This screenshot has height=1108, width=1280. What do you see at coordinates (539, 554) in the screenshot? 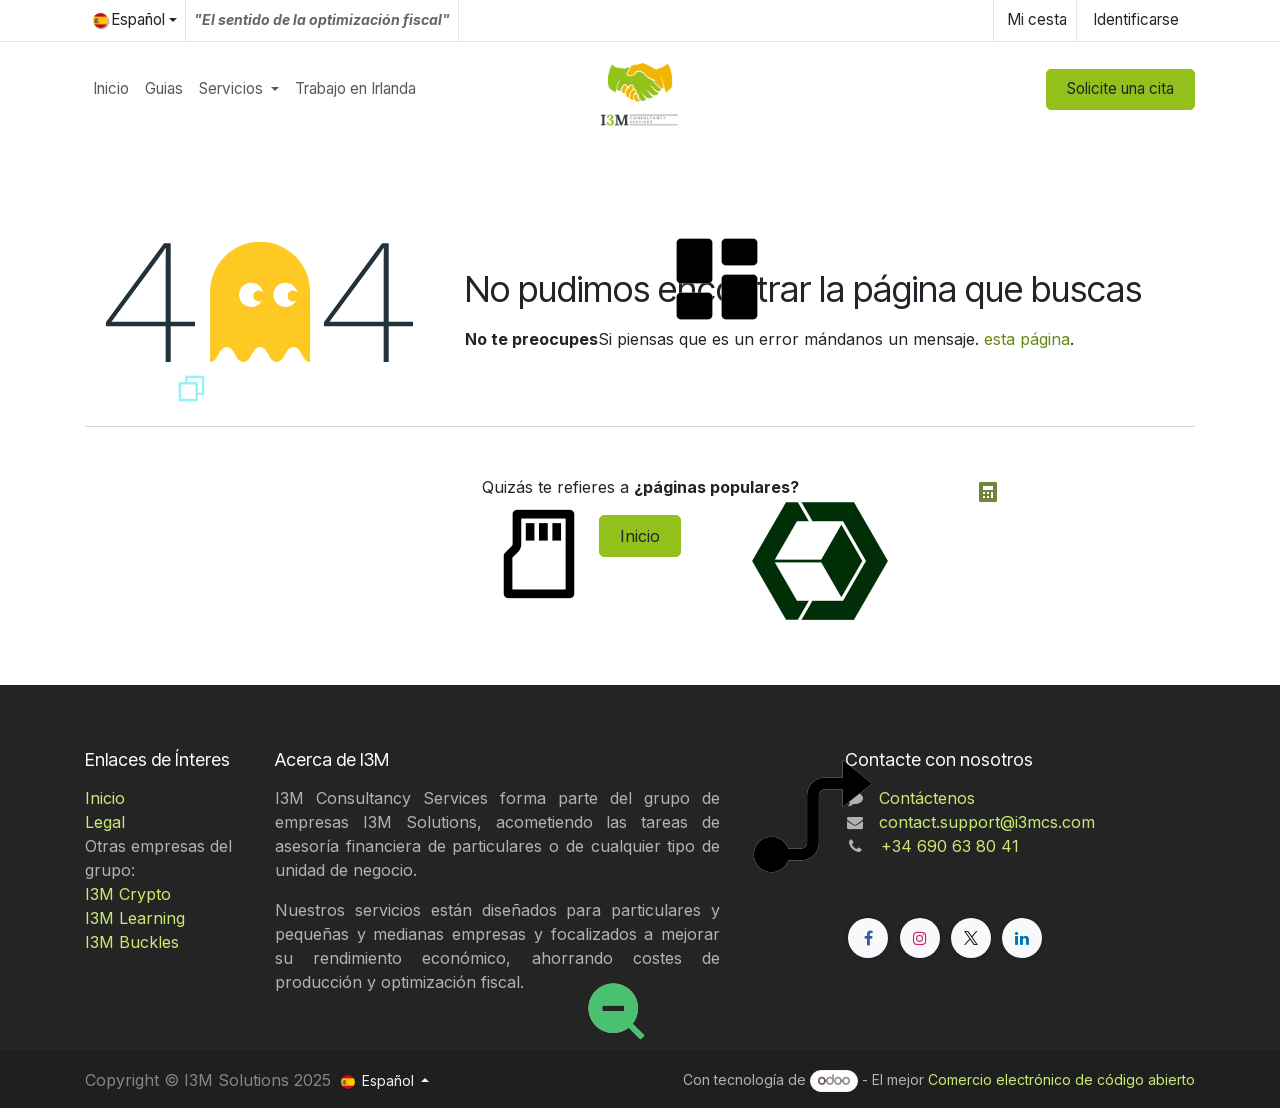
I see `access mini sd card storage` at bounding box center [539, 554].